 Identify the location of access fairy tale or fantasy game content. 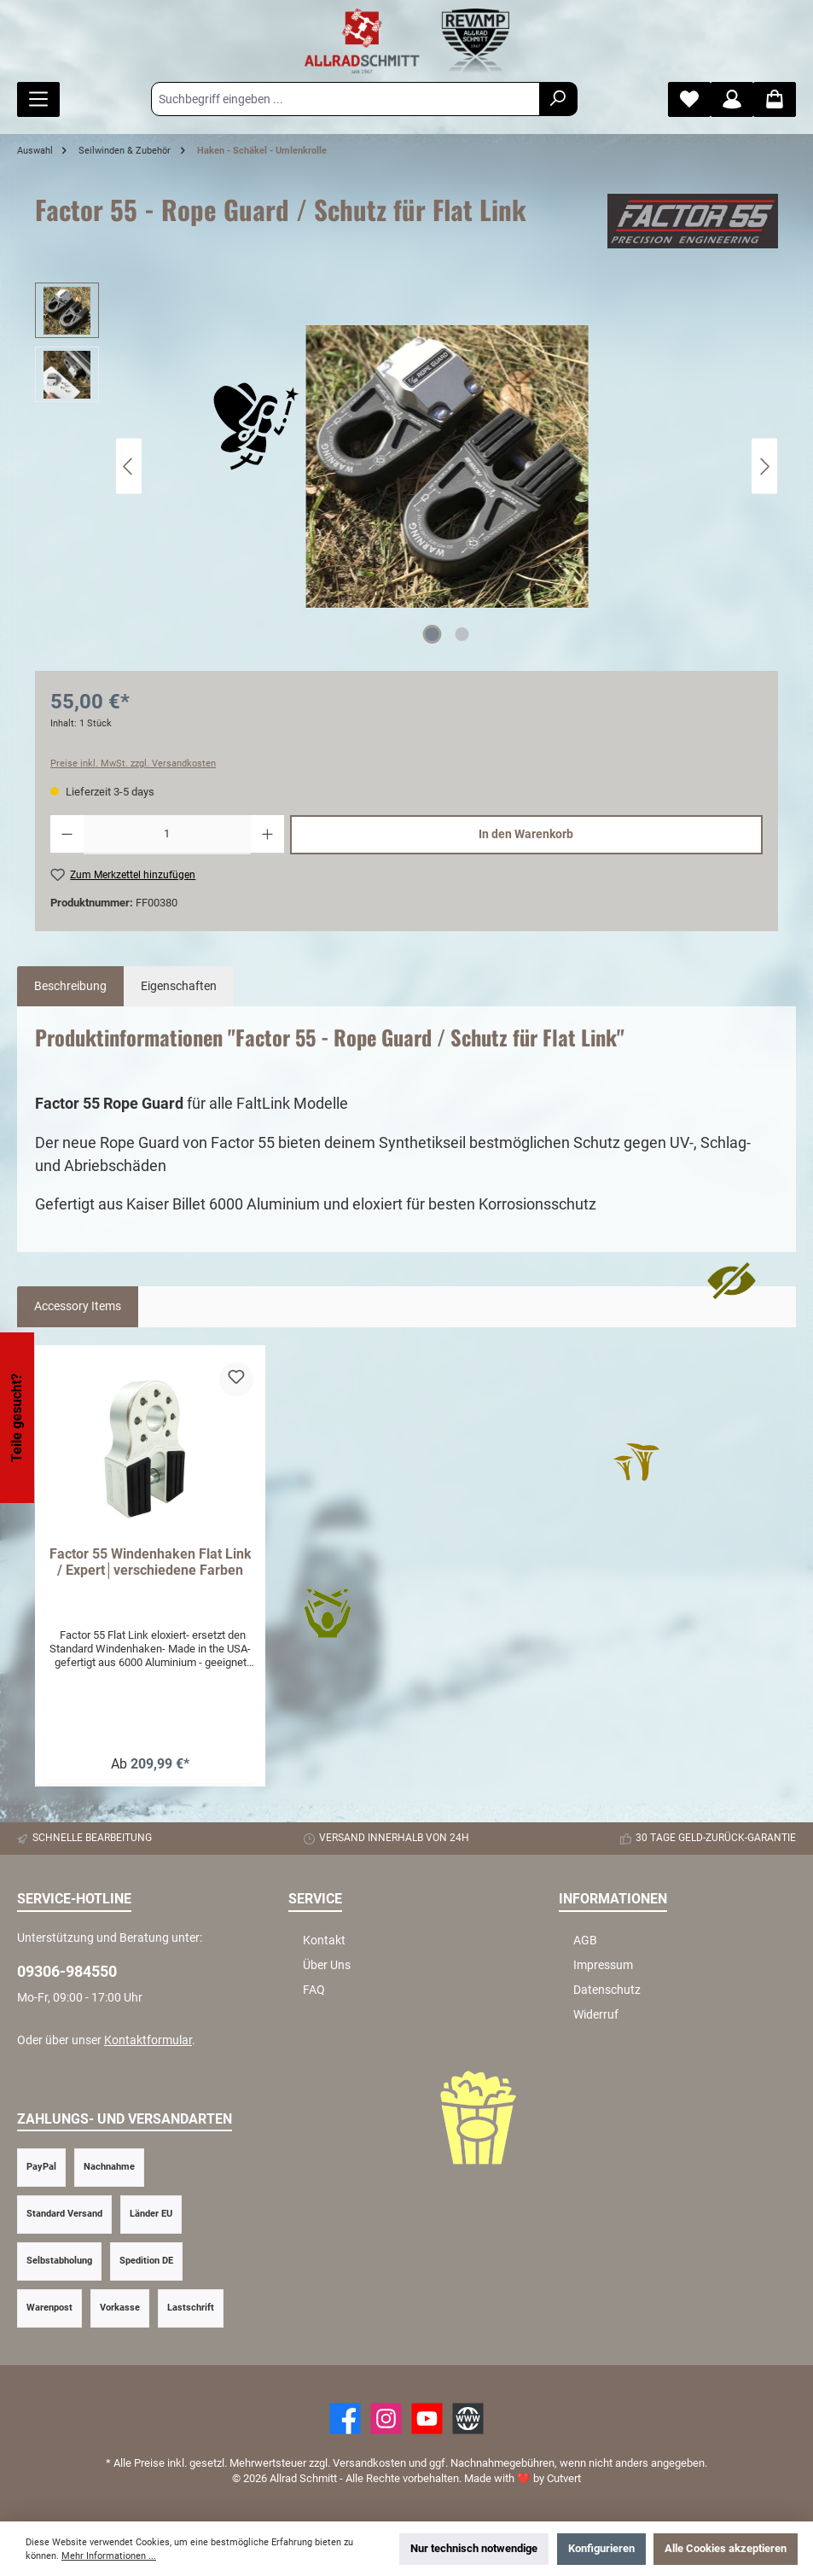
(256, 426).